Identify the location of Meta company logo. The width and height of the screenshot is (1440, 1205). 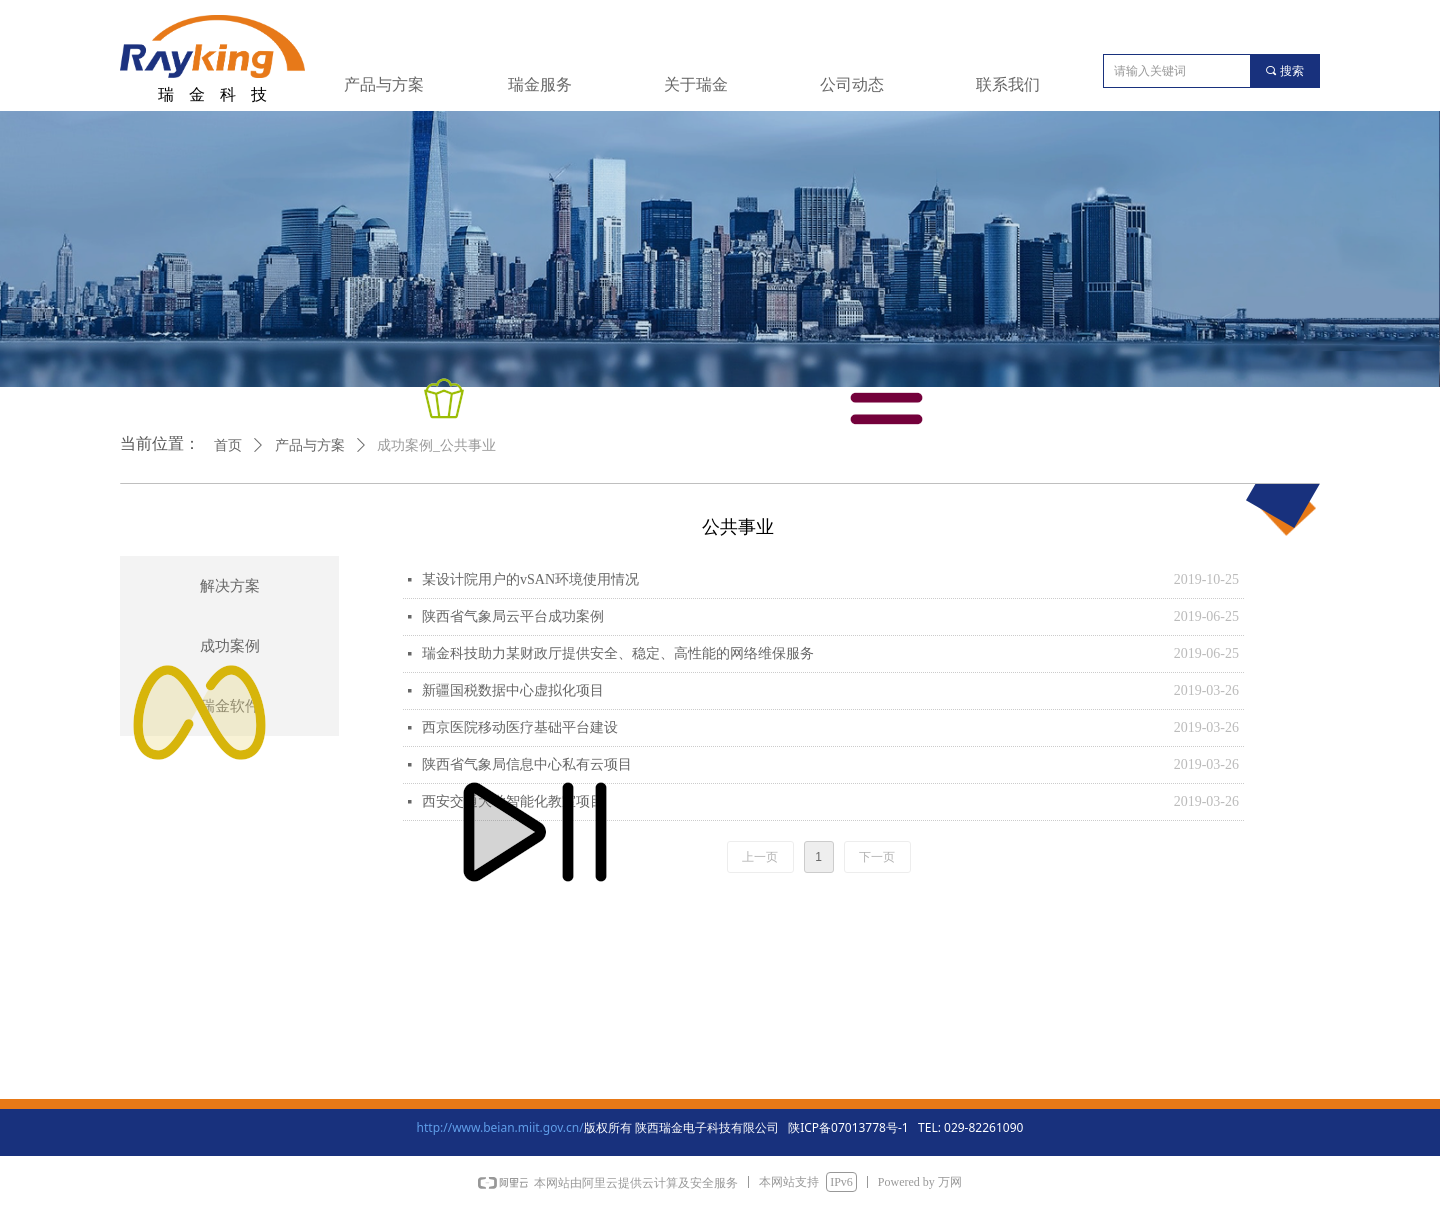
(199, 712).